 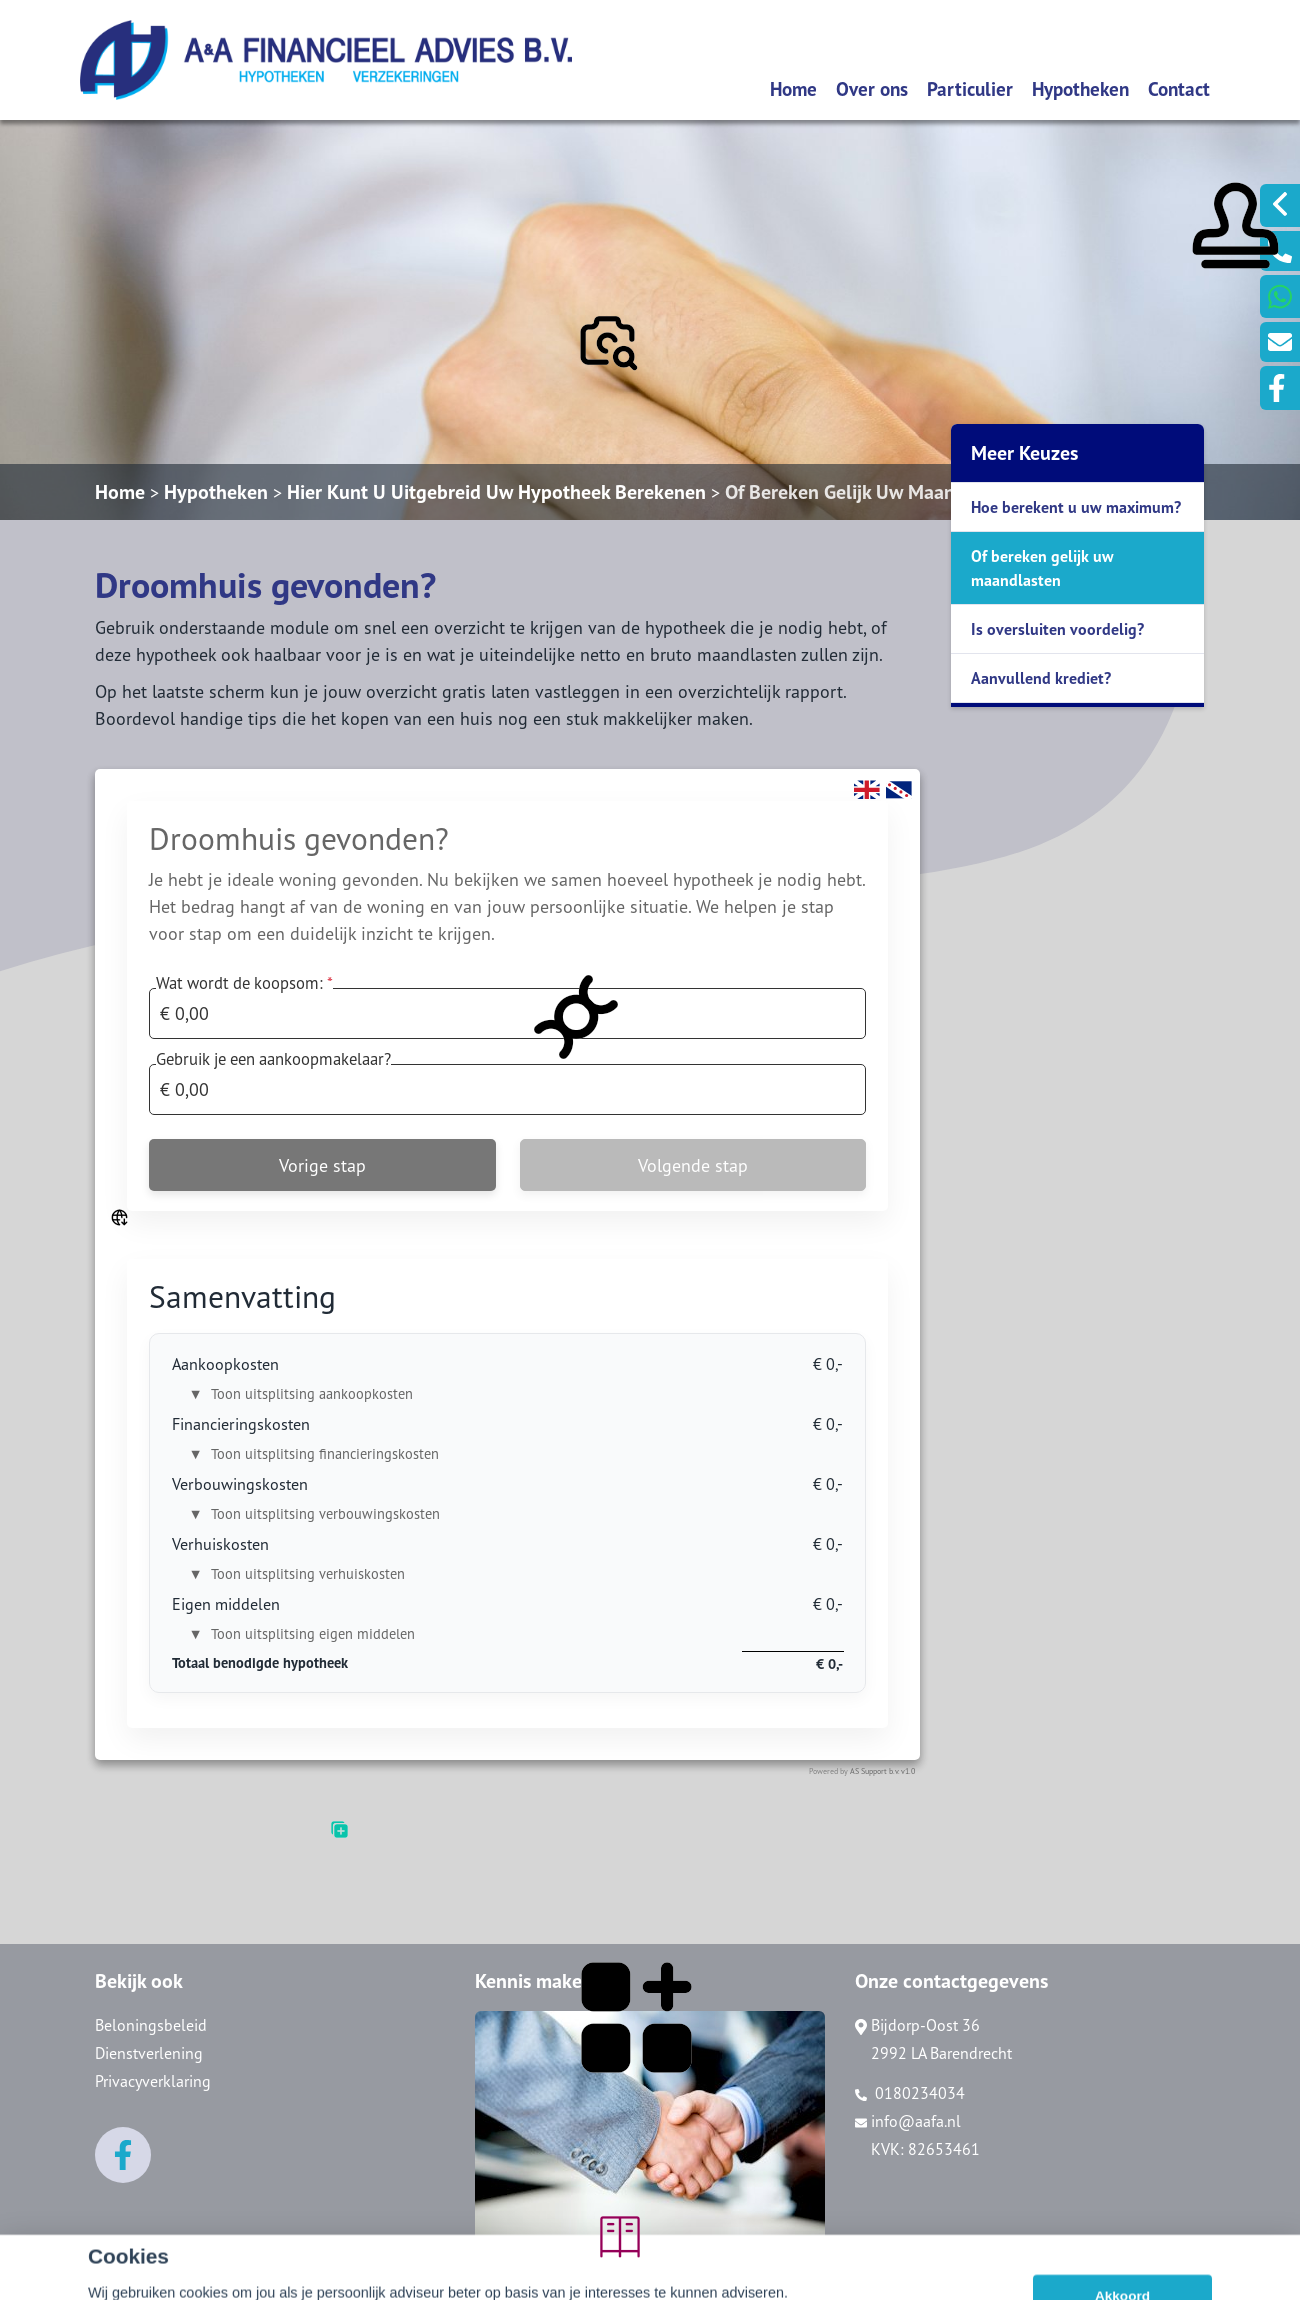 I want to click on access genetic or DNA-related information, so click(x=576, y=1017).